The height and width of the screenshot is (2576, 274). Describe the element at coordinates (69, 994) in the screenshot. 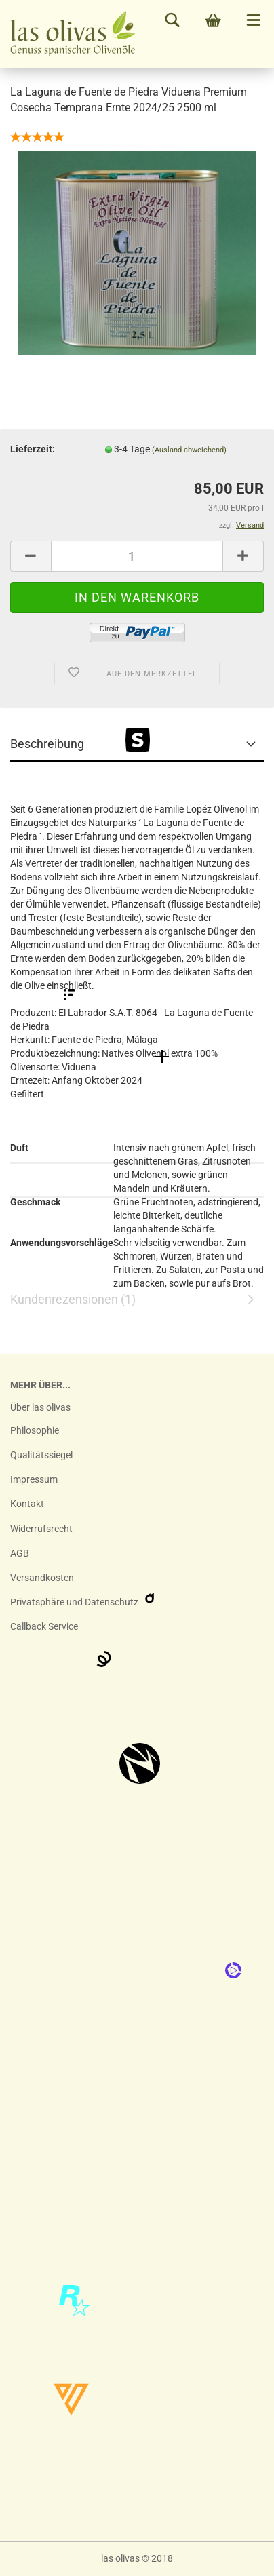

I see `codefactor code review service logo` at that location.